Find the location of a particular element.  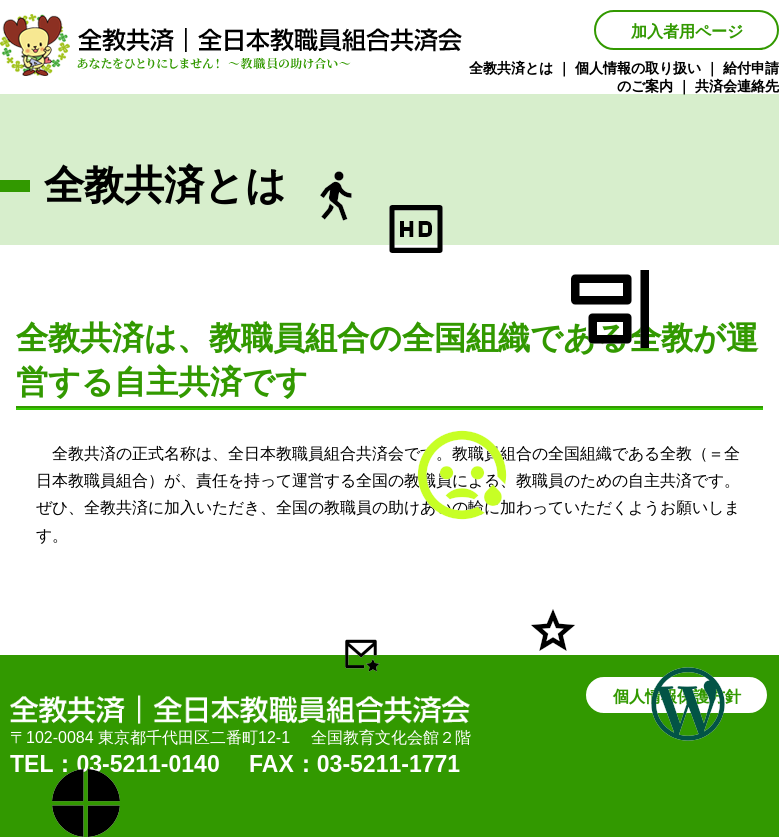

add item to favorites is located at coordinates (553, 631).